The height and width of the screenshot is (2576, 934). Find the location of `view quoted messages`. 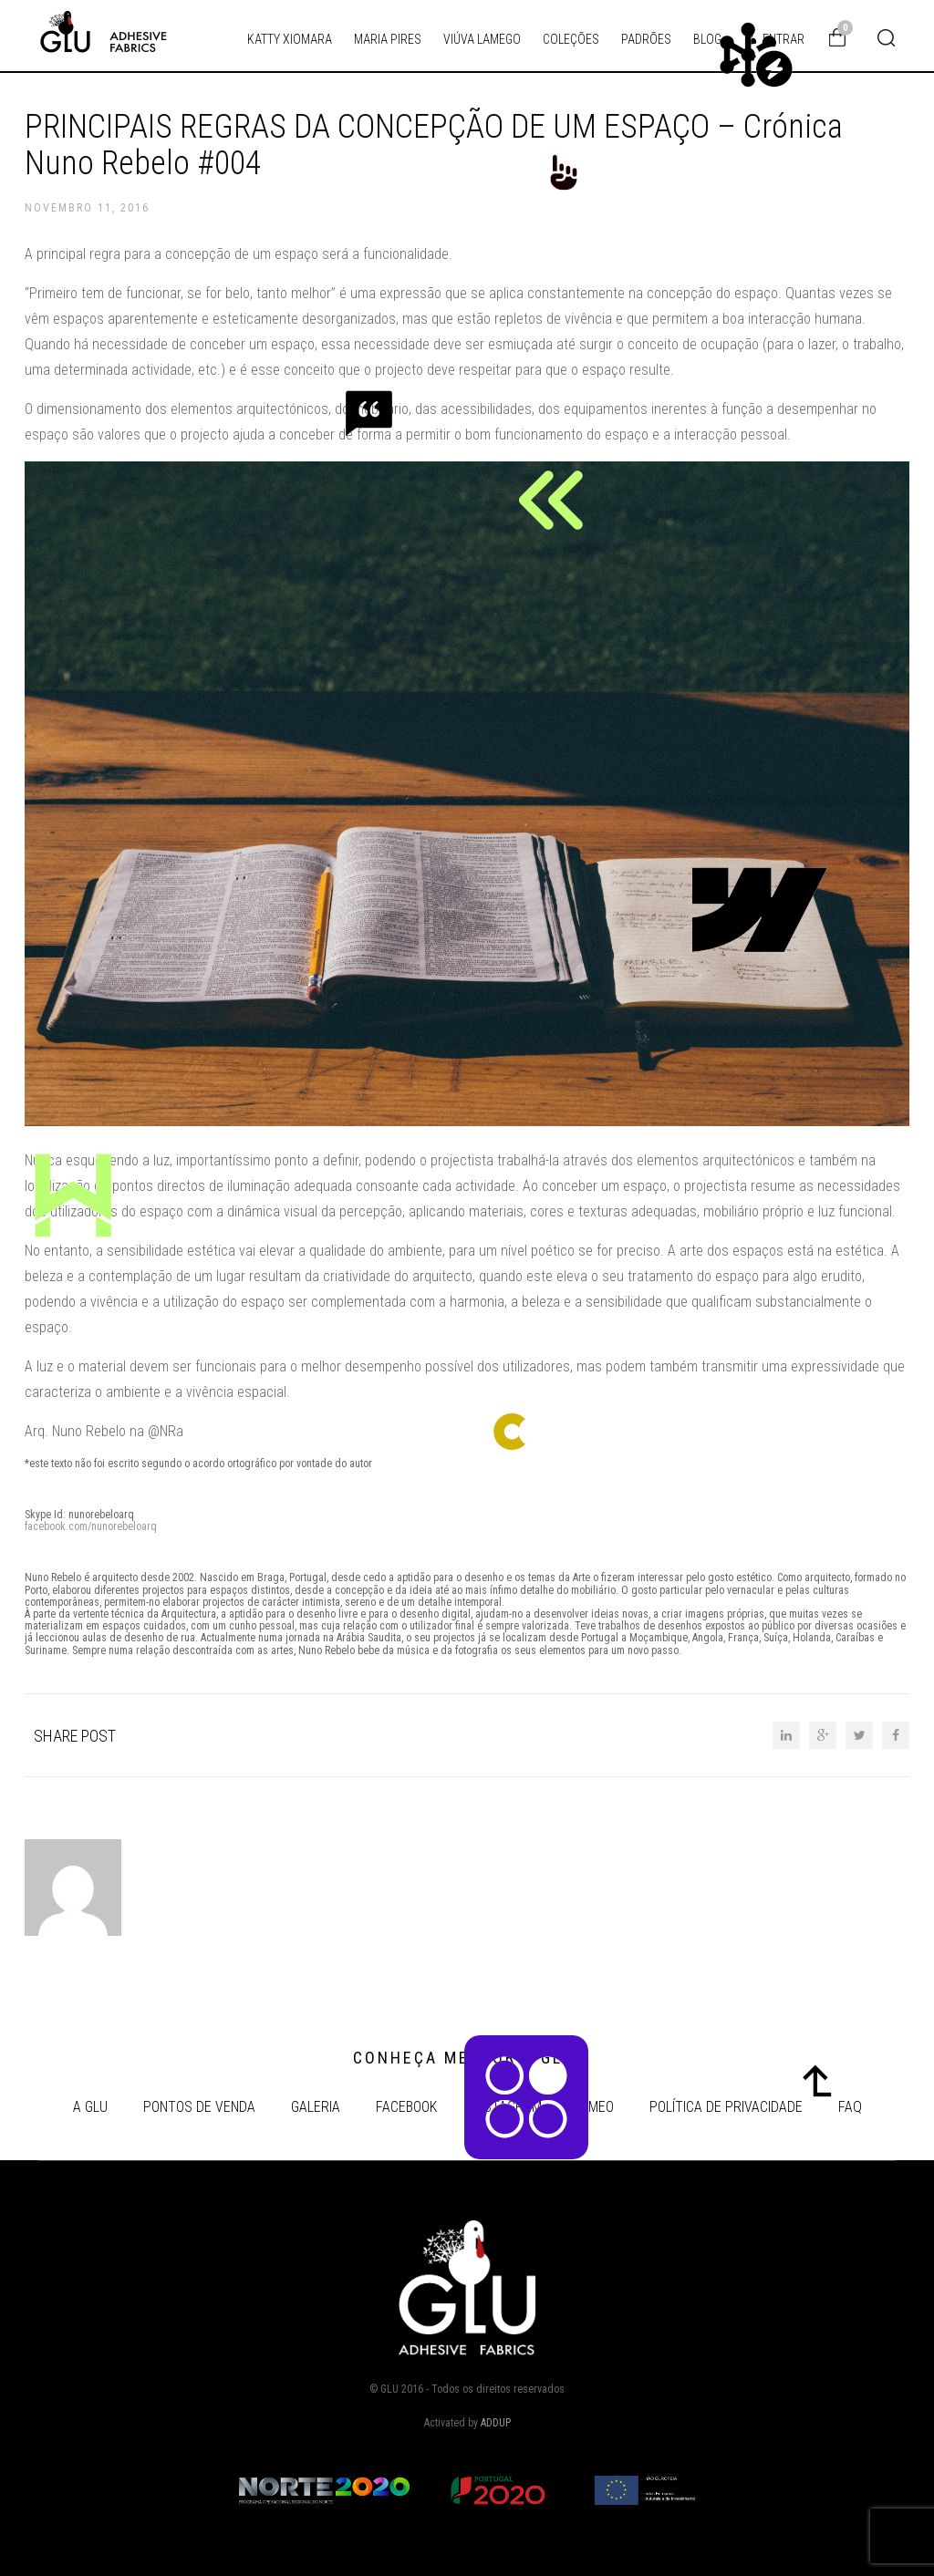

view quoted messages is located at coordinates (368, 411).